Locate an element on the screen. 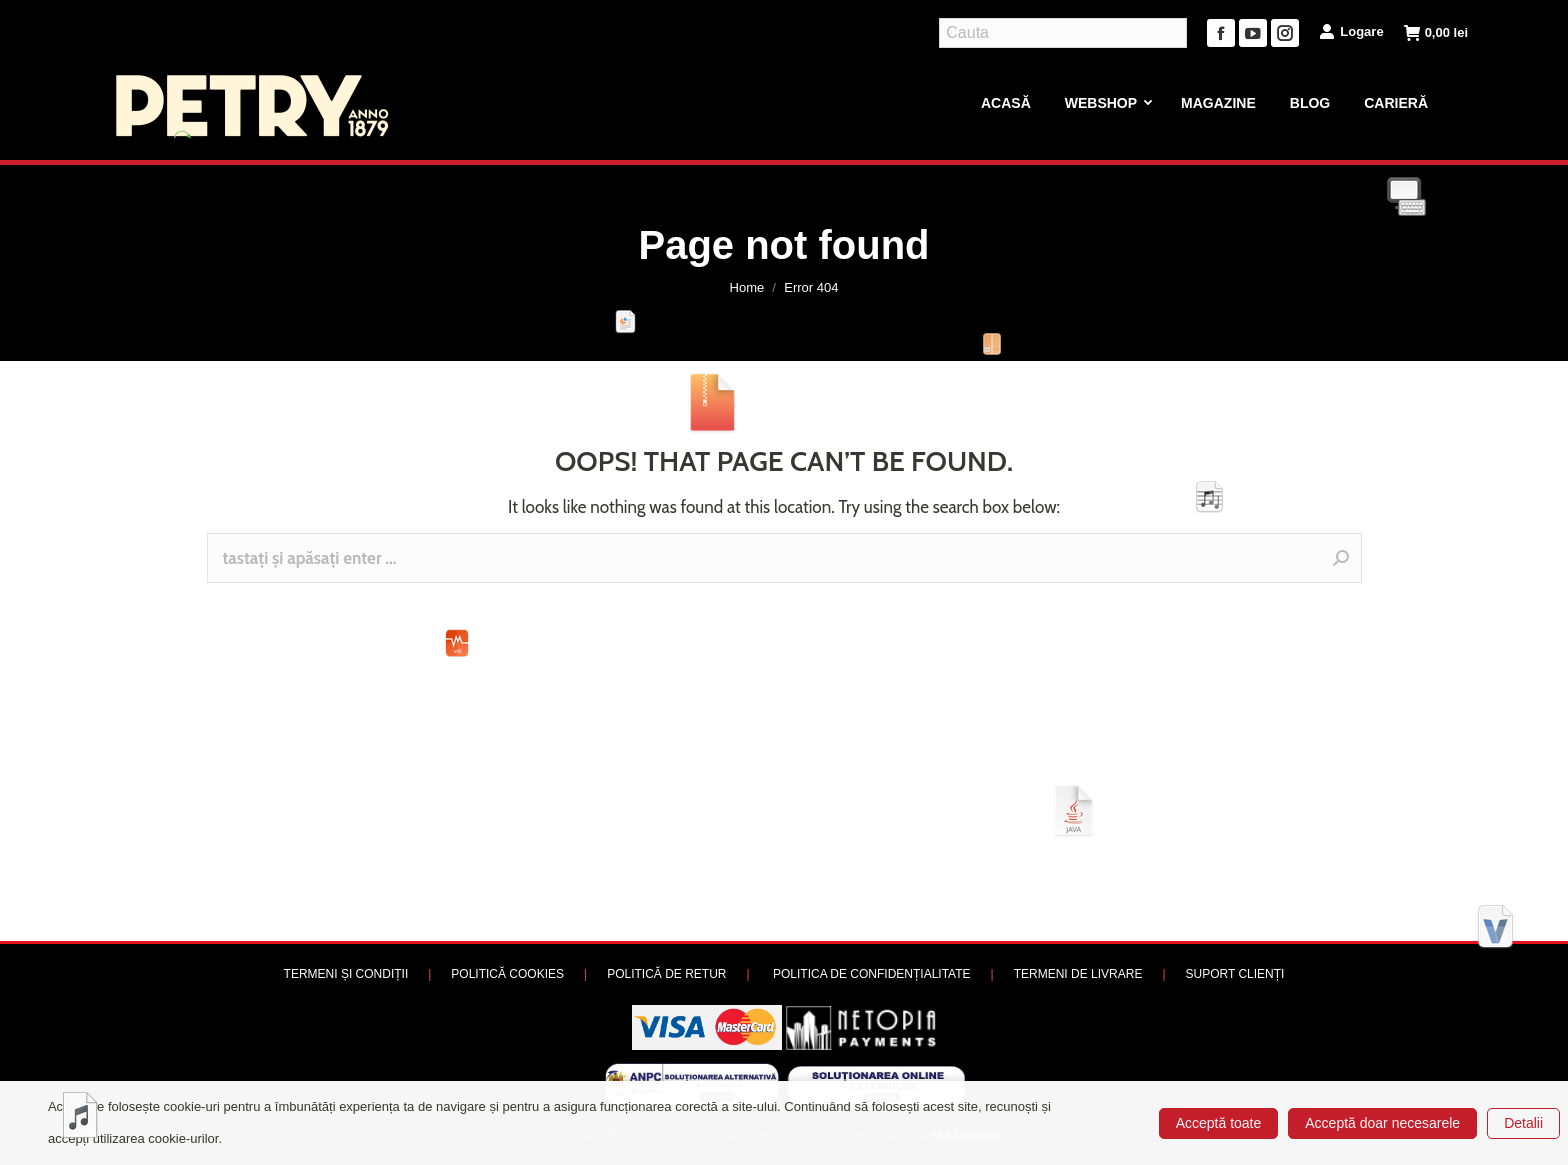 Image resolution: width=1568 pixels, height=1165 pixels. access computer or desktop settings is located at coordinates (1406, 196).